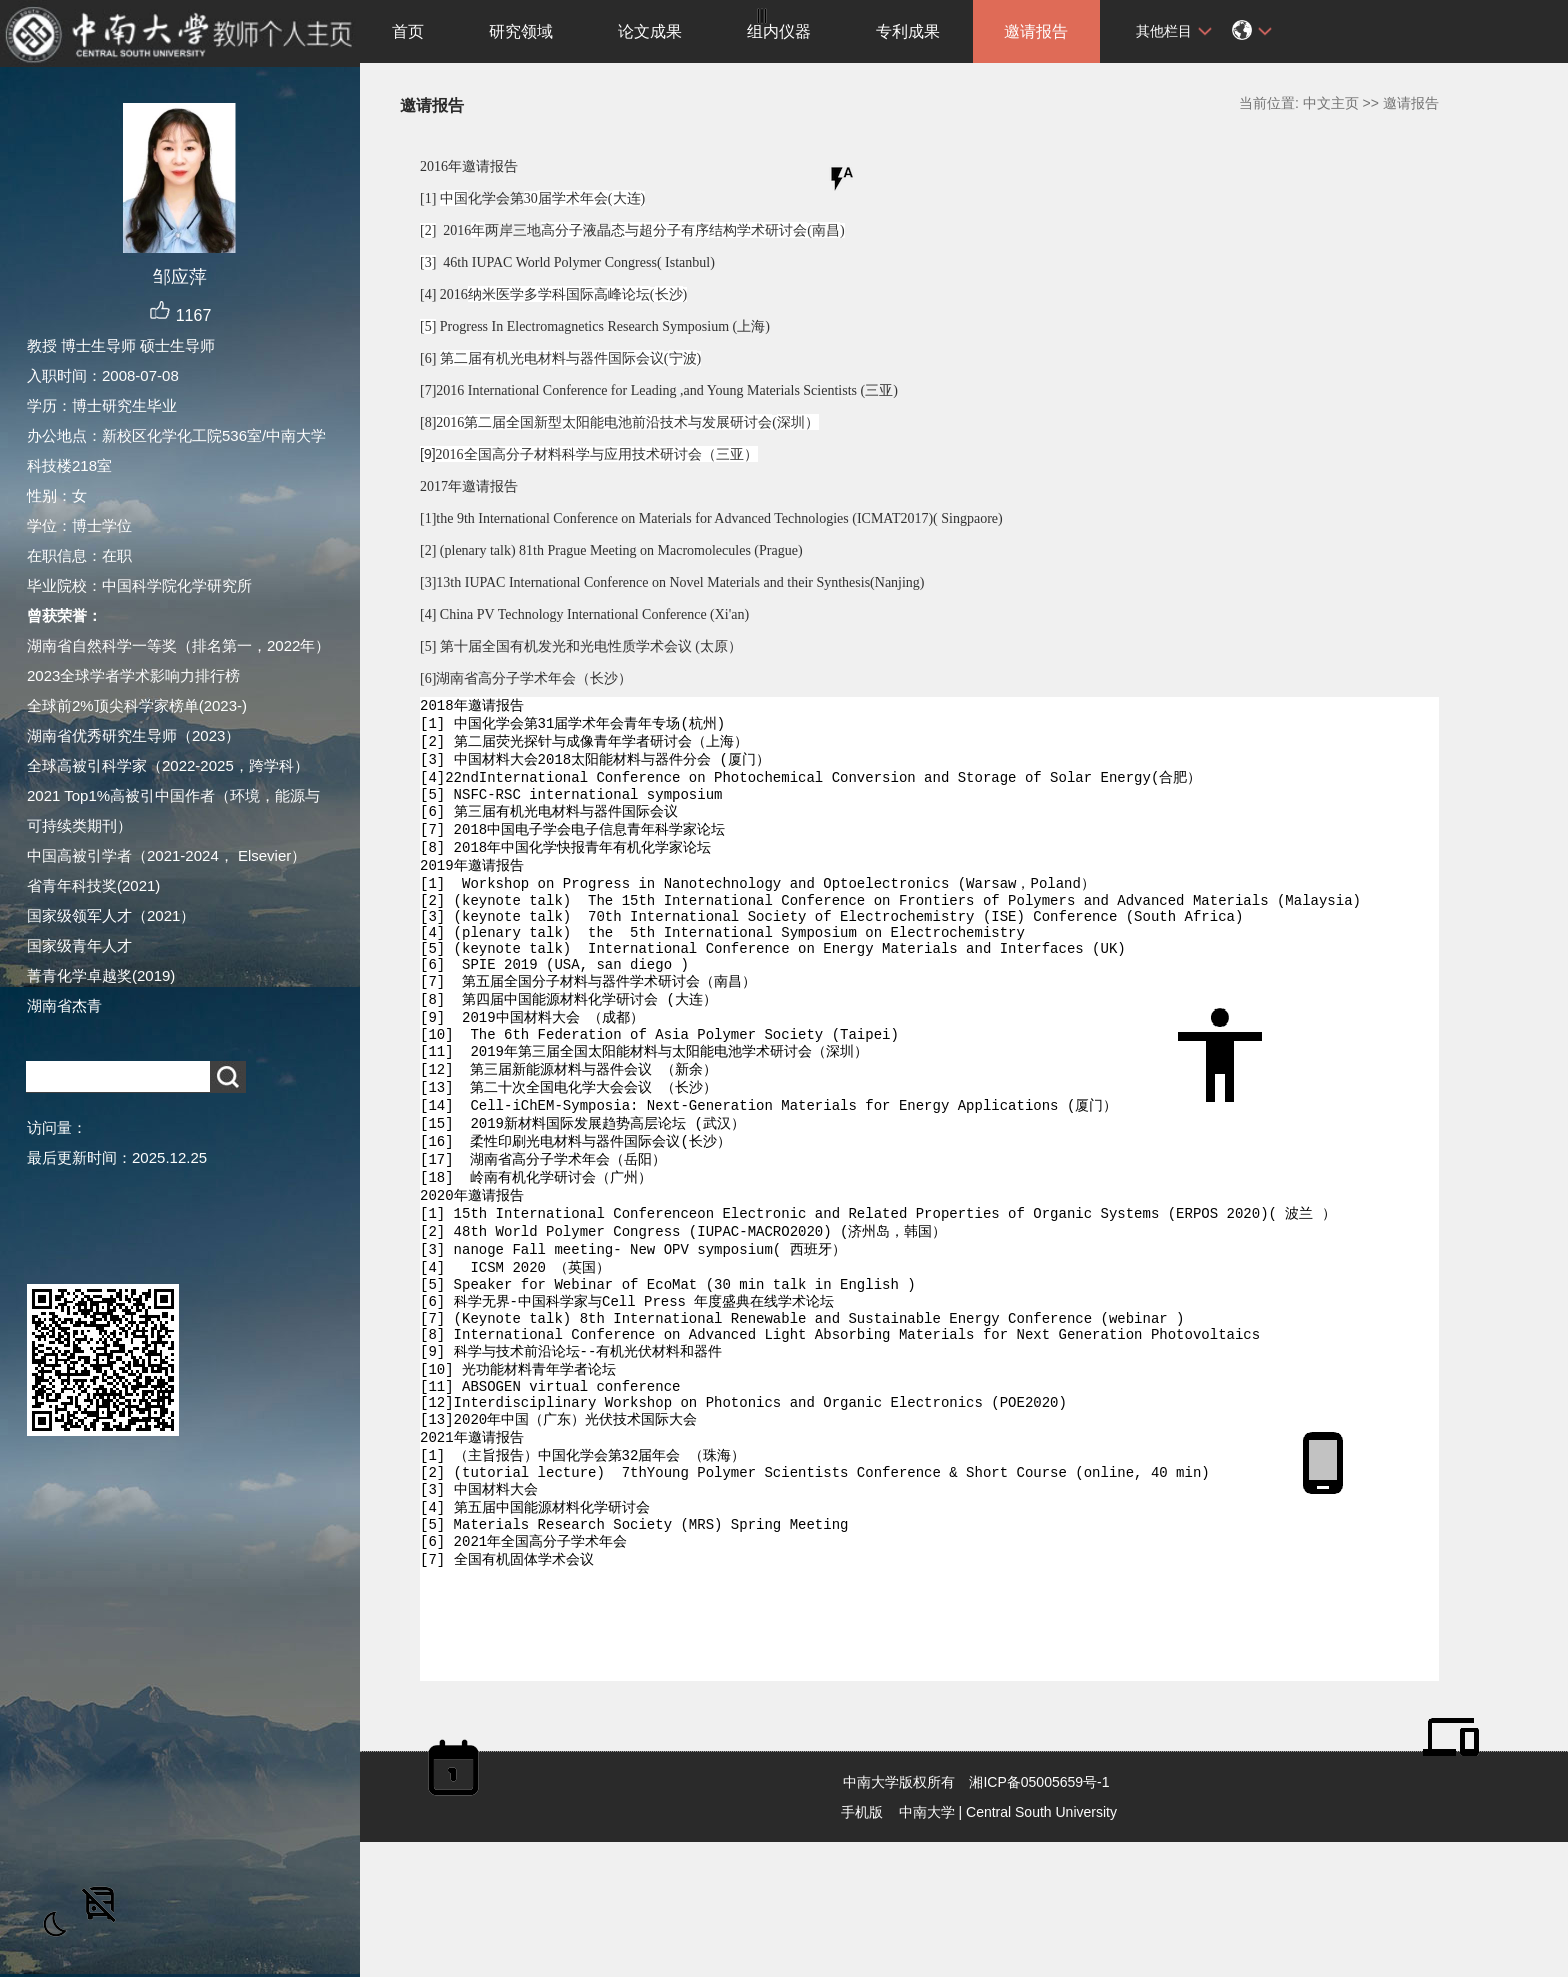 This screenshot has width=1568, height=1977. What do you see at coordinates (453, 1767) in the screenshot?
I see `view calendar or schedule` at bounding box center [453, 1767].